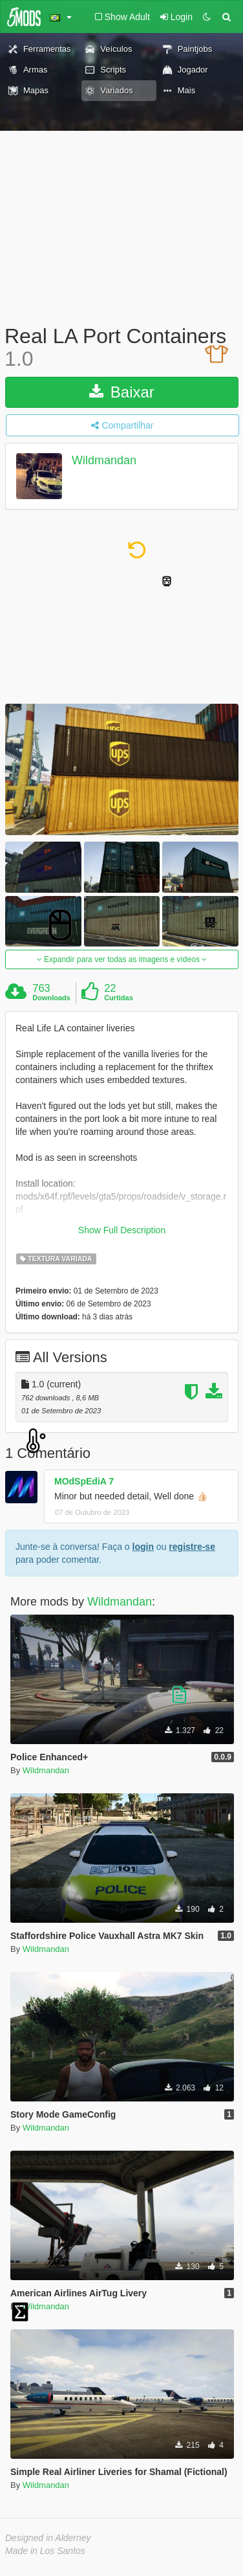 Image resolution: width=243 pixels, height=2576 pixels. I want to click on browse clothing or apparel items, so click(217, 354).